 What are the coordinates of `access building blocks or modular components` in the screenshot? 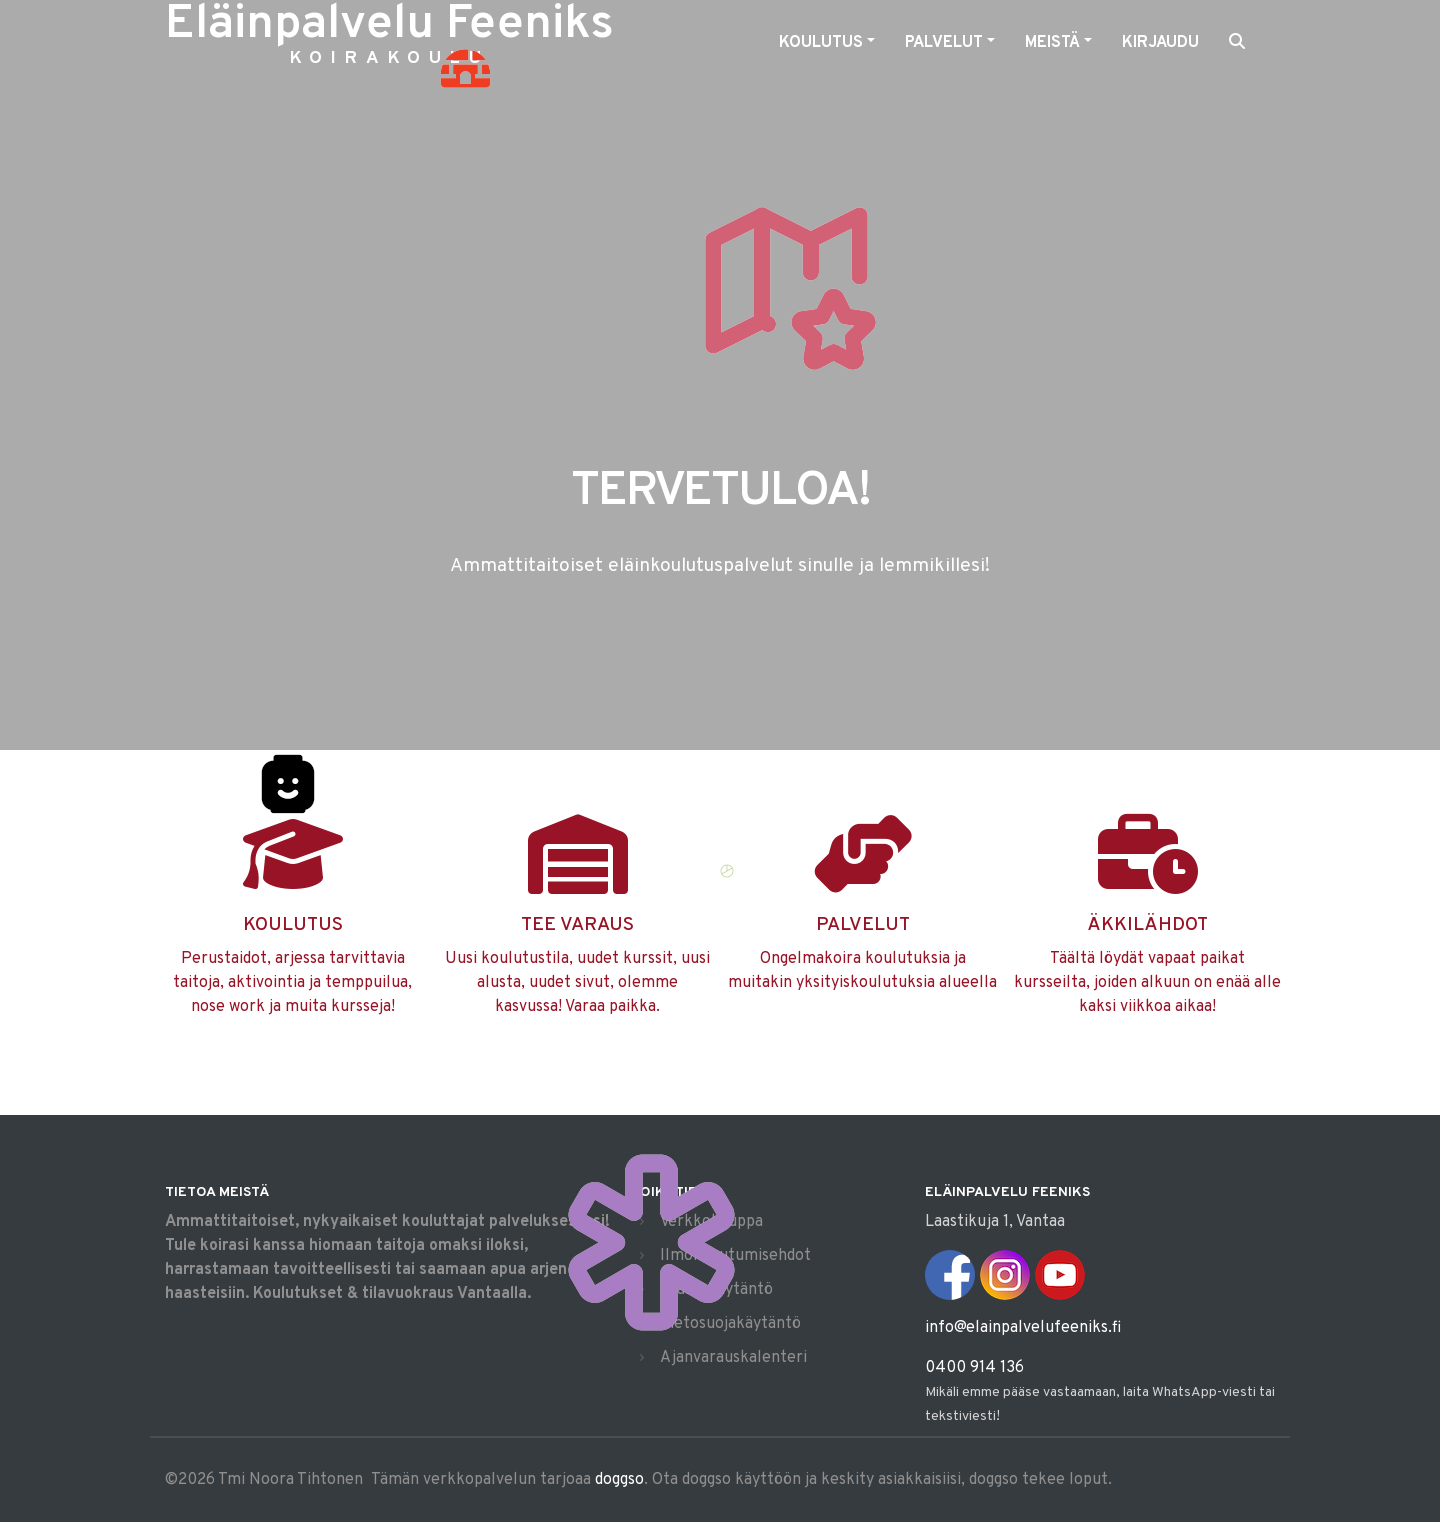 It's located at (288, 784).